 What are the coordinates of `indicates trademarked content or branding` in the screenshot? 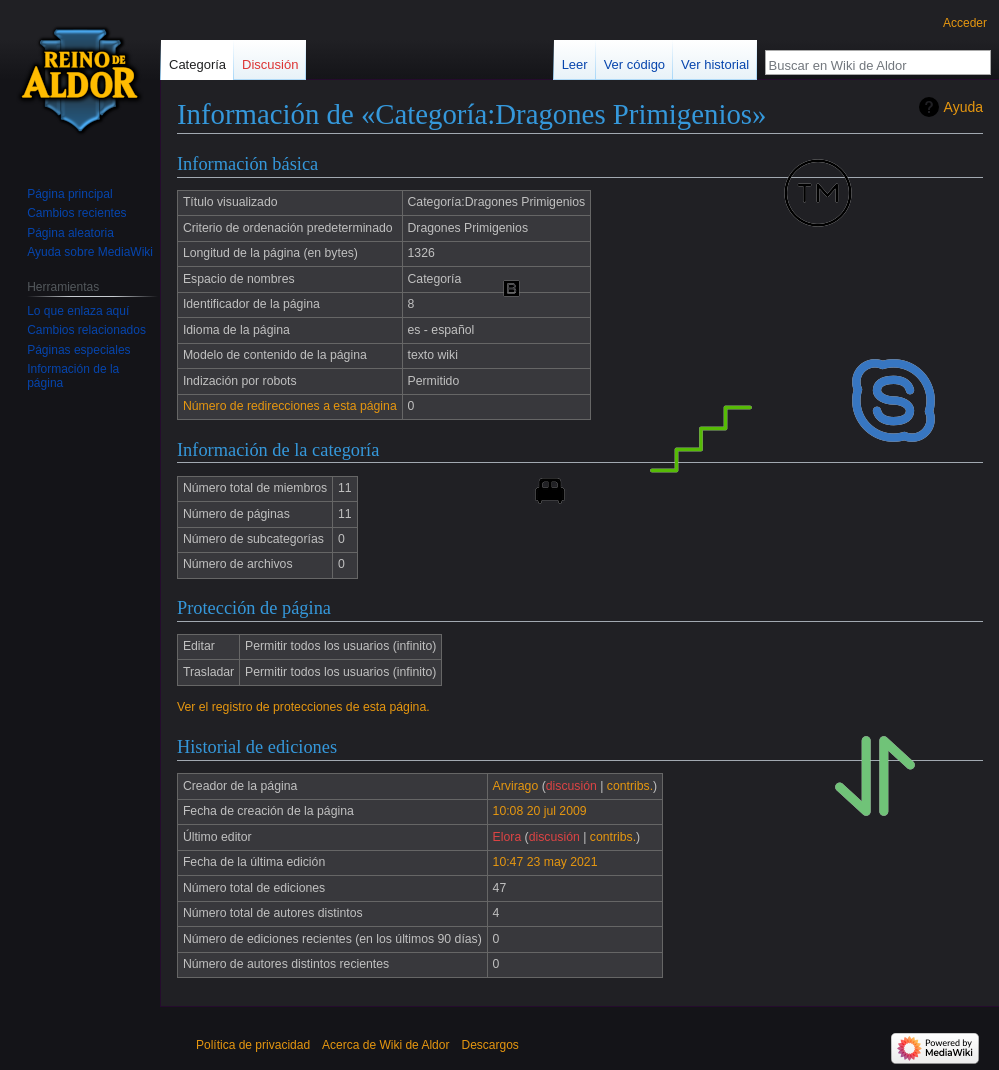 It's located at (818, 193).